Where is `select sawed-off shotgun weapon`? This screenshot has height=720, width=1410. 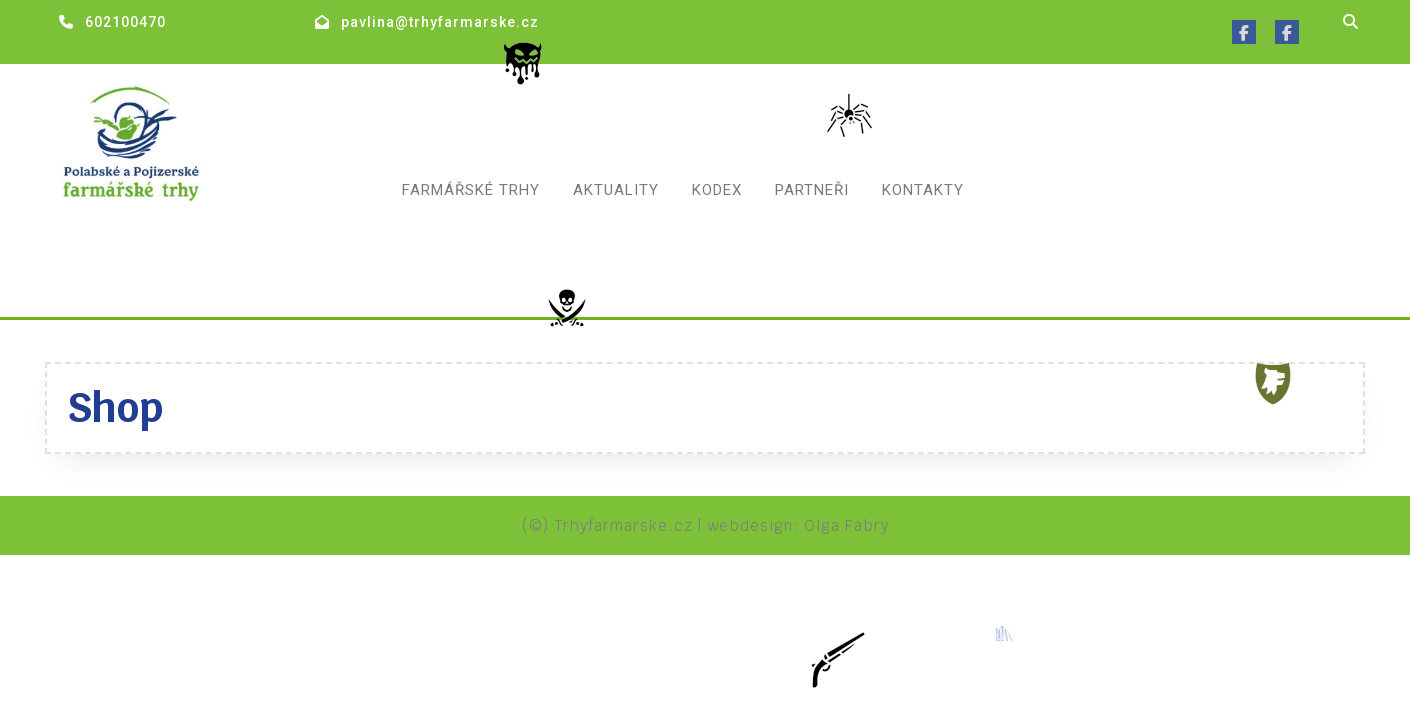
select sawed-off shotgun weapon is located at coordinates (838, 660).